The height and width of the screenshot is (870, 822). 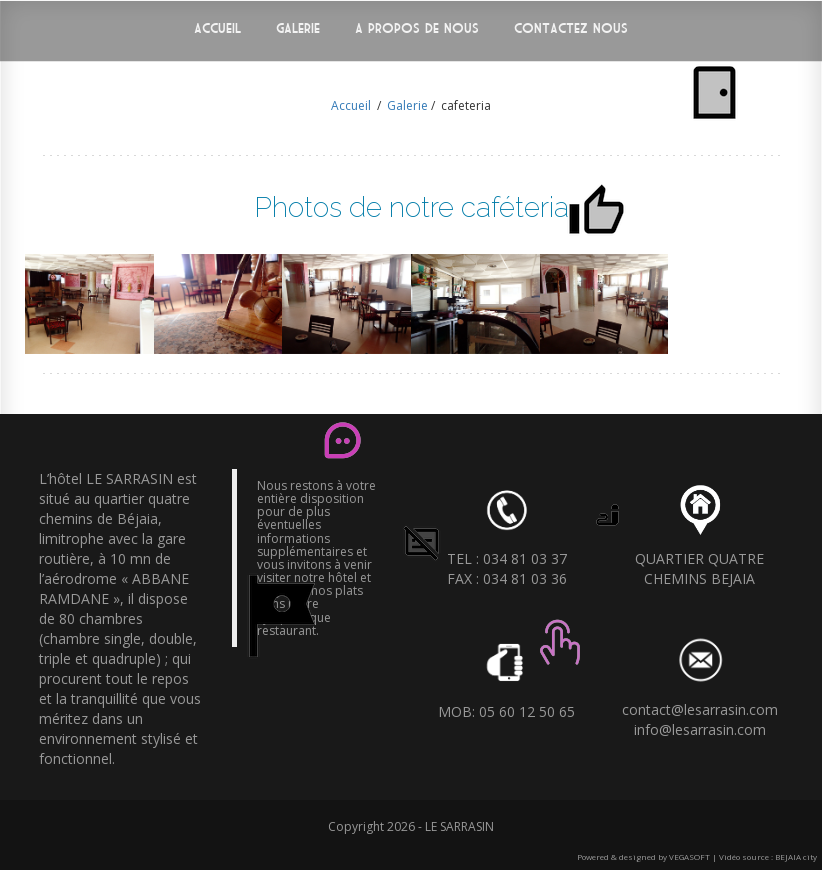 I want to click on access door sensor settings, so click(x=714, y=92).